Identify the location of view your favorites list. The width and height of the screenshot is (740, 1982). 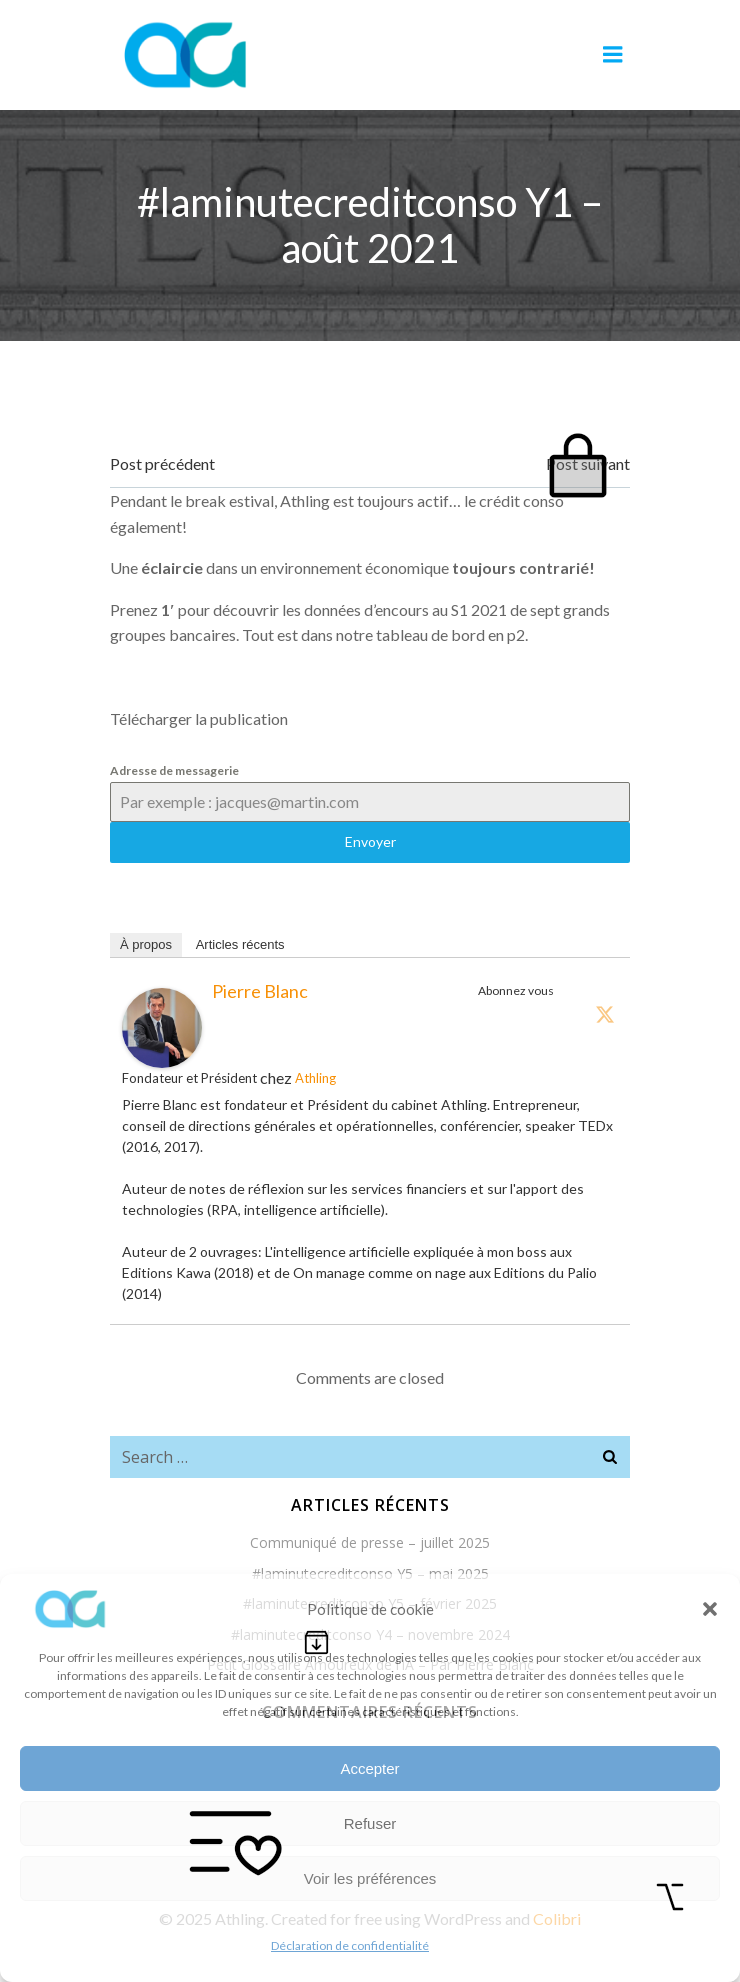
(230, 1841).